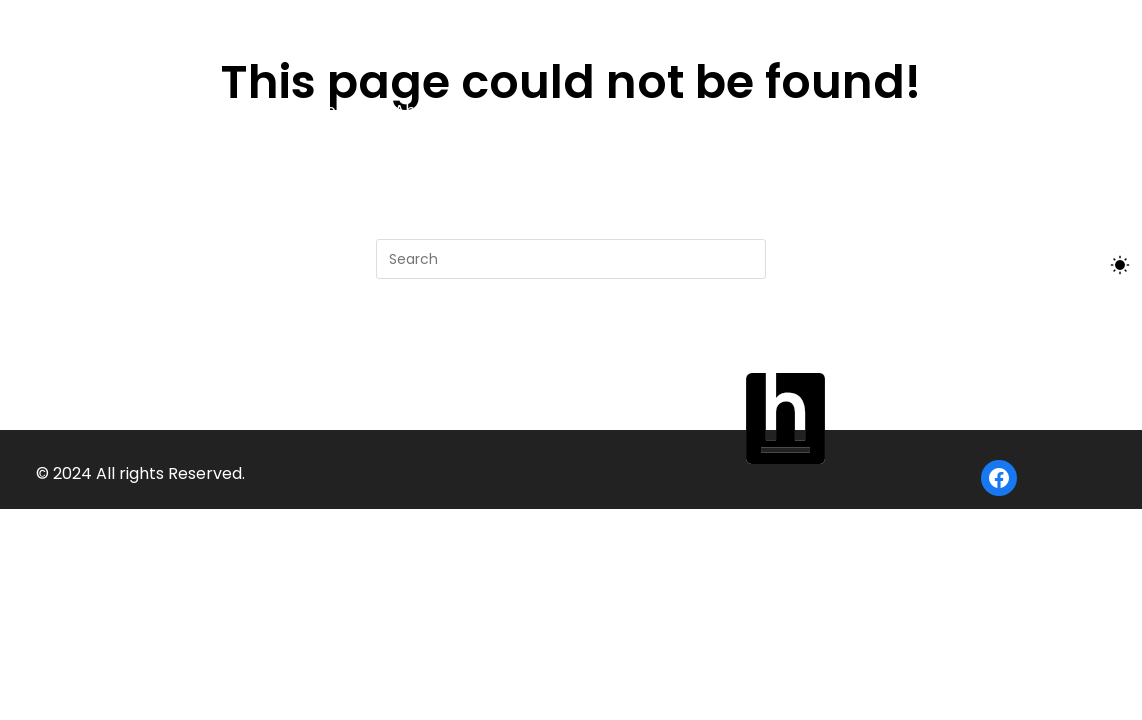  I want to click on visit hackerearth coding platform, so click(785, 418).